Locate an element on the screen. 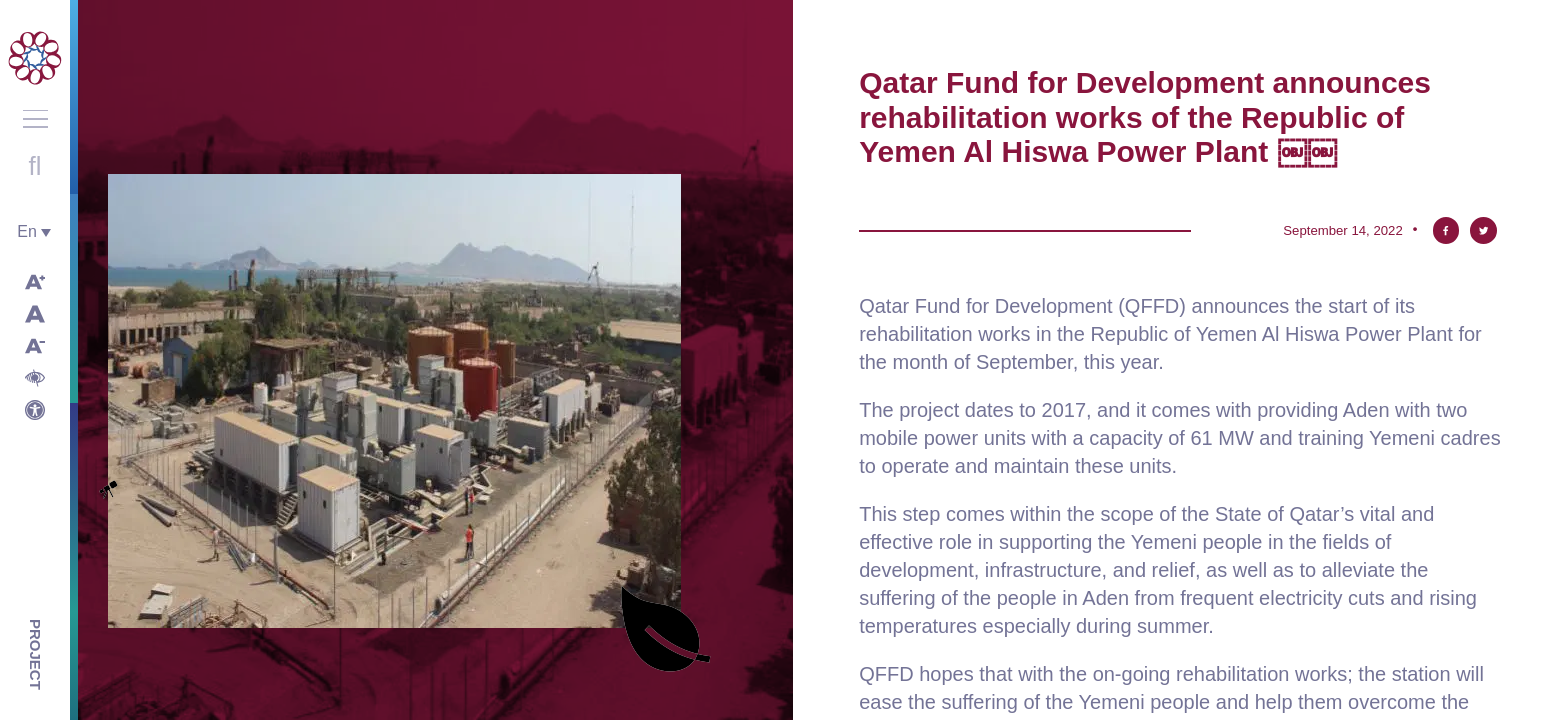  indicates eco-friendly or sustainable option is located at coordinates (665, 630).